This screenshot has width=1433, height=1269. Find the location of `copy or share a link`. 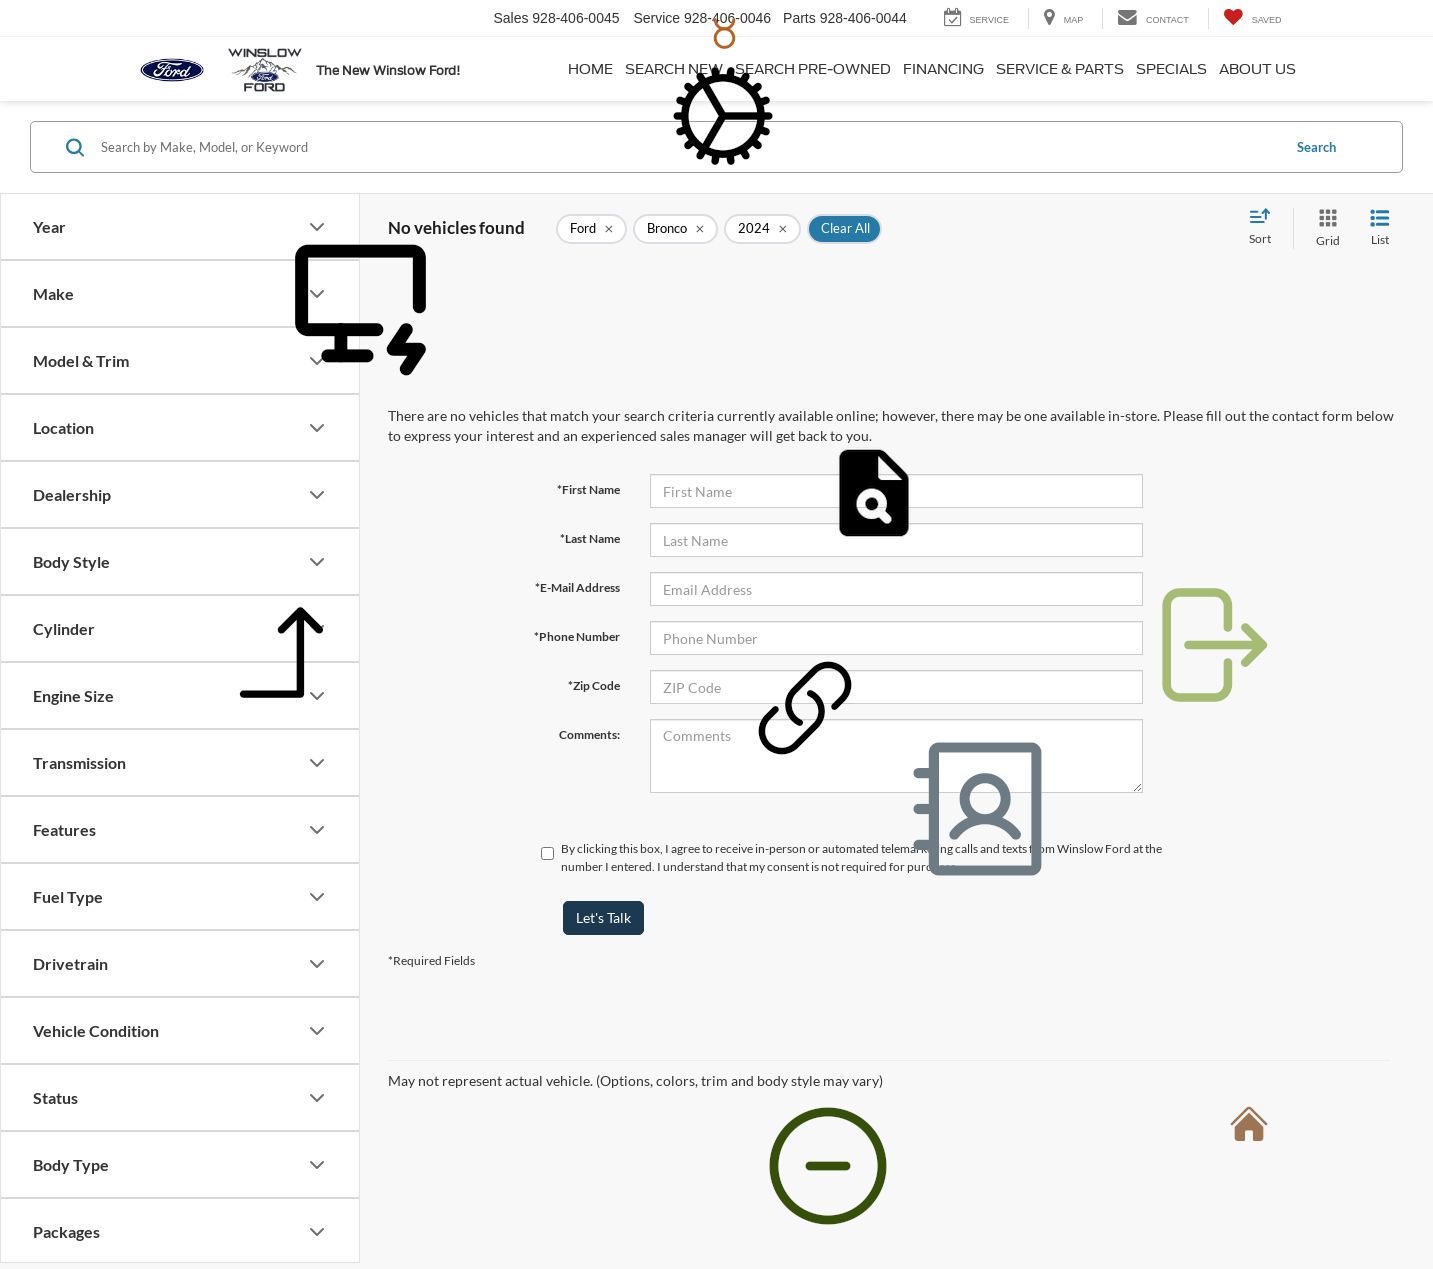

copy or share a link is located at coordinates (805, 708).